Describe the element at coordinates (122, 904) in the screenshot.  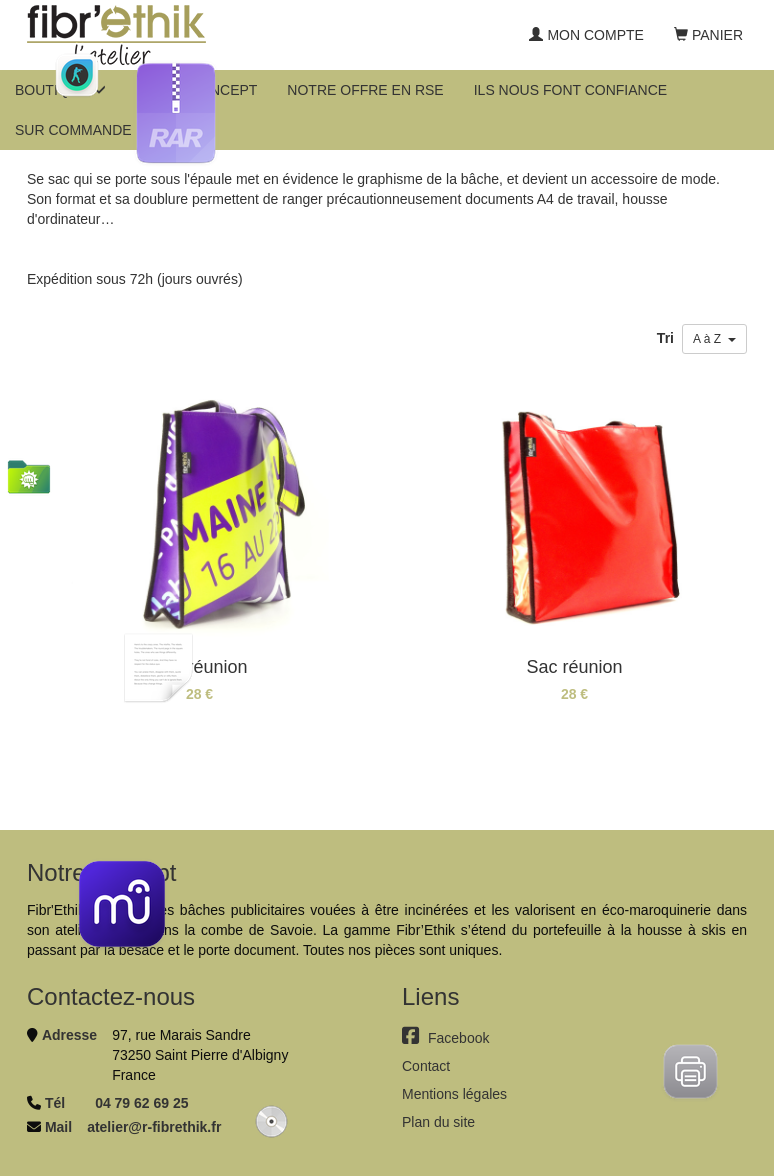
I see `open MuseScore music notation app` at that location.